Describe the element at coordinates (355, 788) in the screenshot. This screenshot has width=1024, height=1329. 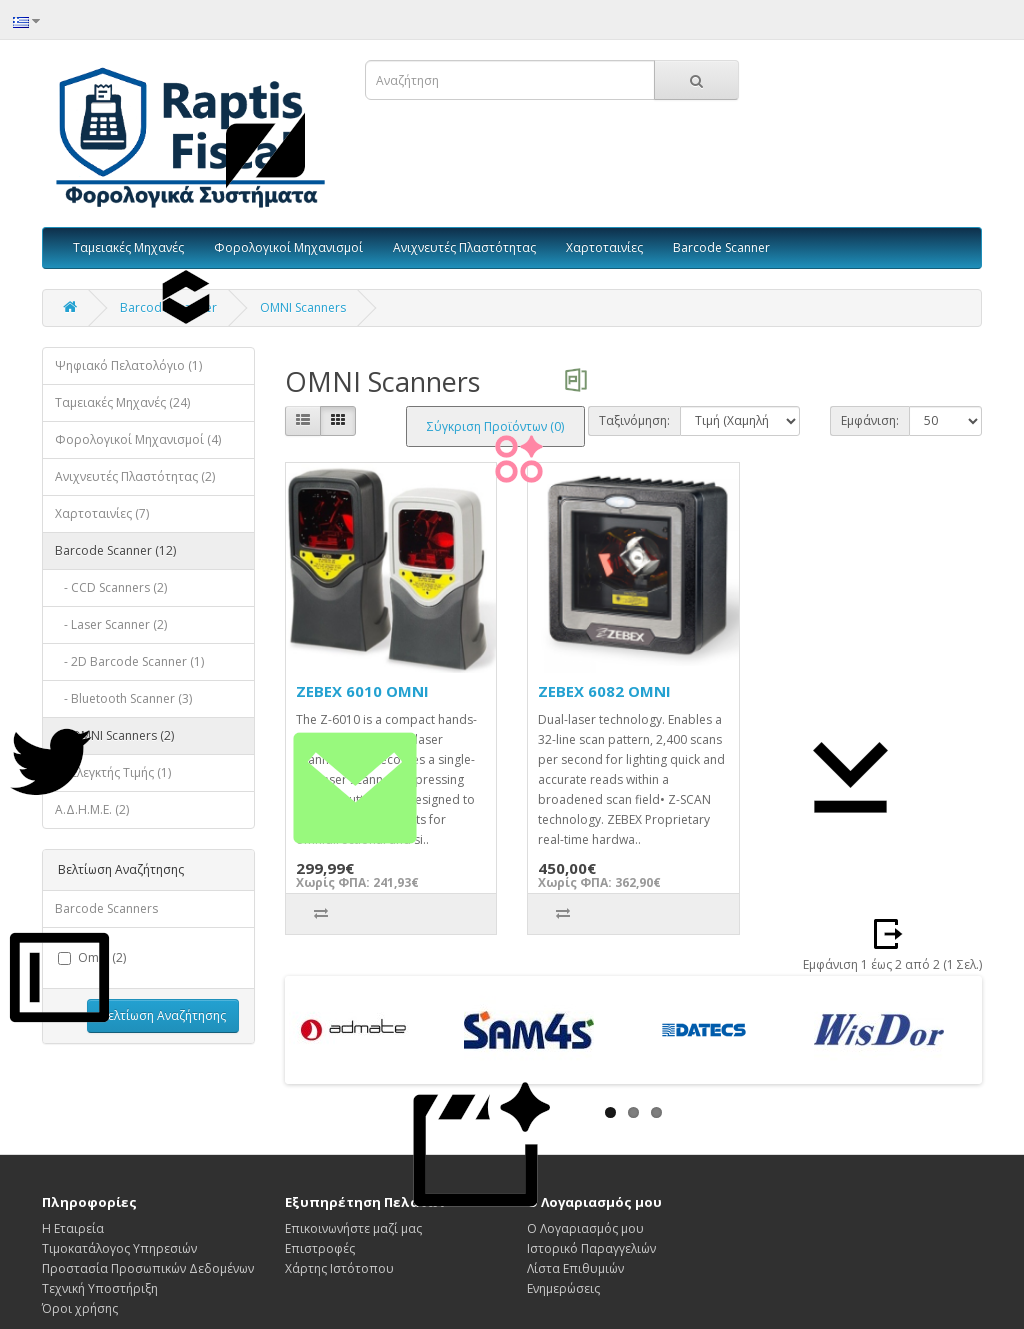
I see `open your email inbox` at that location.